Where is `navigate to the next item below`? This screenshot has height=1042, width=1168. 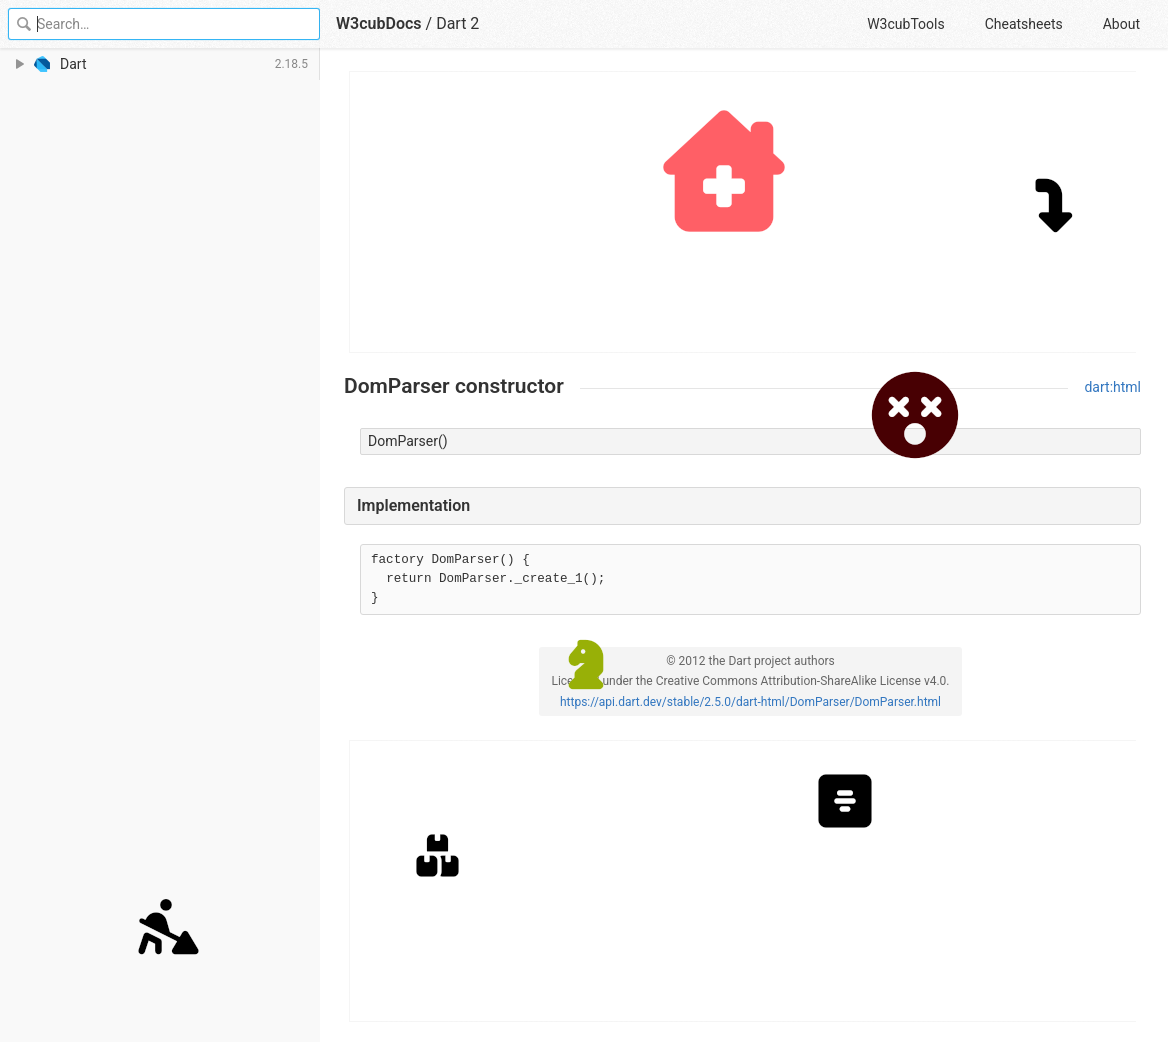
navigate to the next item below is located at coordinates (1055, 205).